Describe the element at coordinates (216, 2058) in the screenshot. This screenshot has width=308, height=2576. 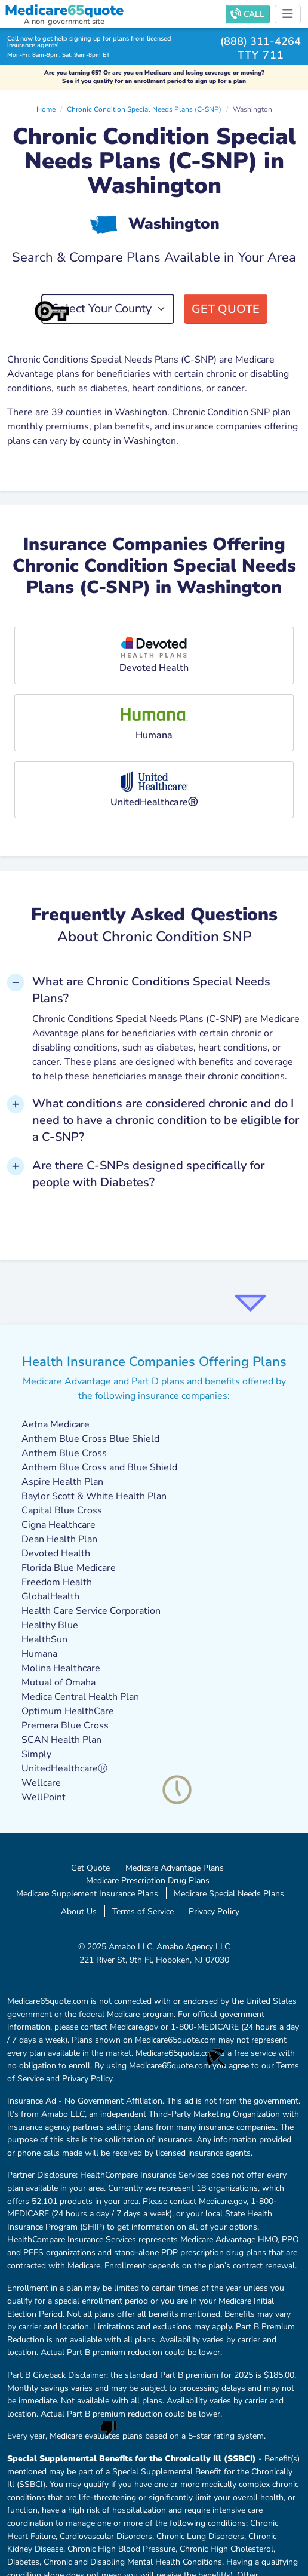
I see `access beach or vacation-related information` at that location.